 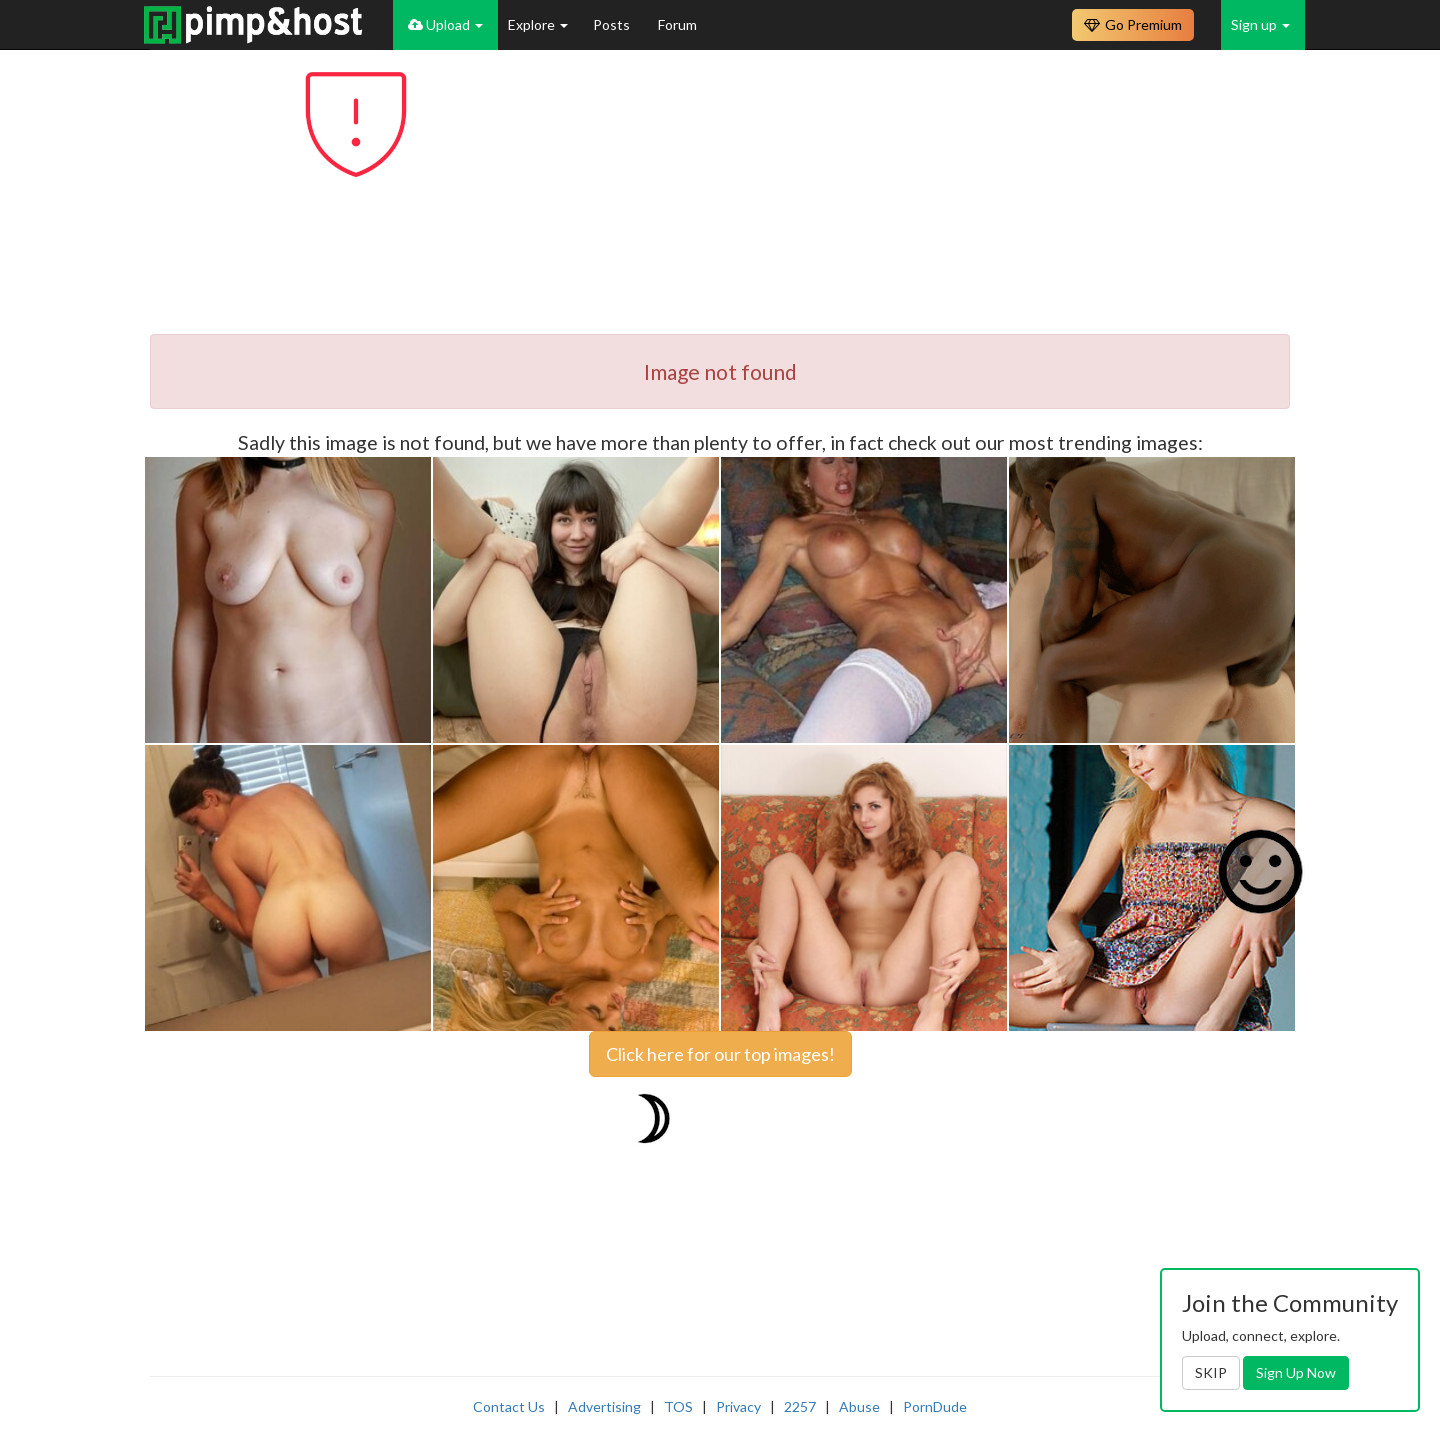 I want to click on security warning or alert detected, so click(x=356, y=118).